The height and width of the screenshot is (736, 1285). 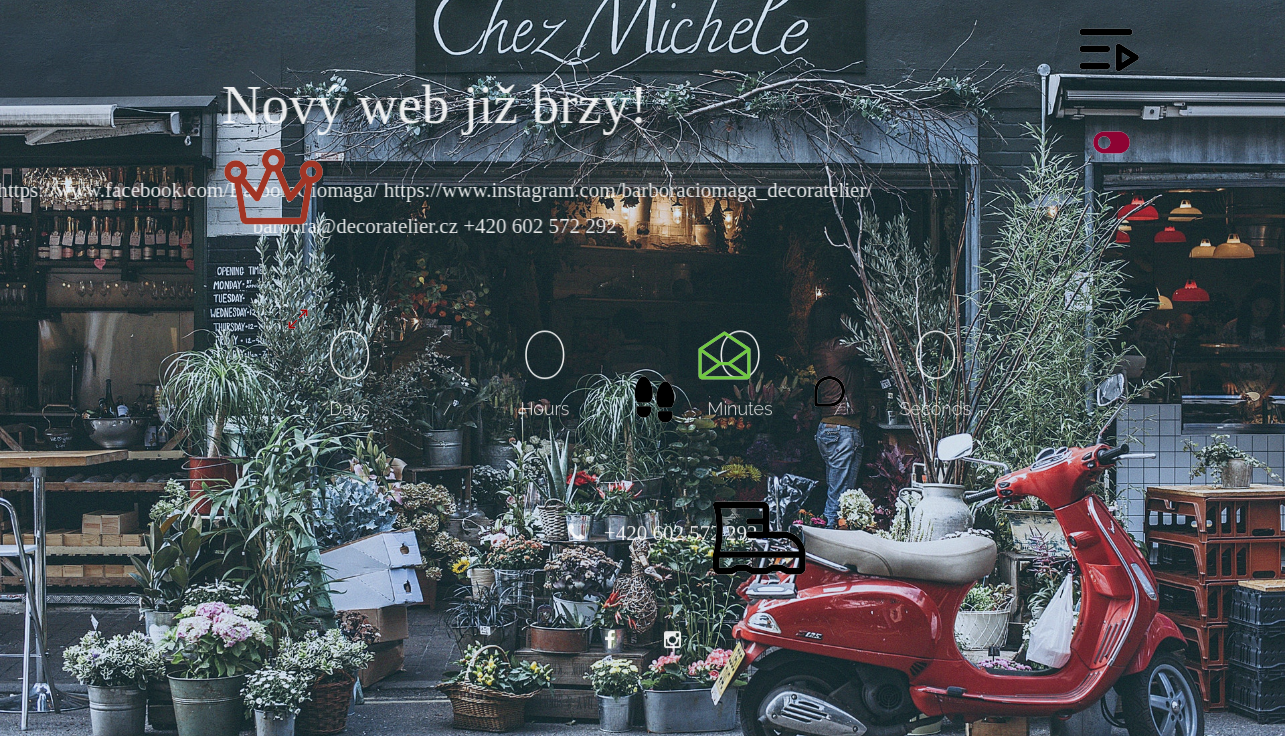 I want to click on indicates premium or pro subscription status, so click(x=273, y=191).